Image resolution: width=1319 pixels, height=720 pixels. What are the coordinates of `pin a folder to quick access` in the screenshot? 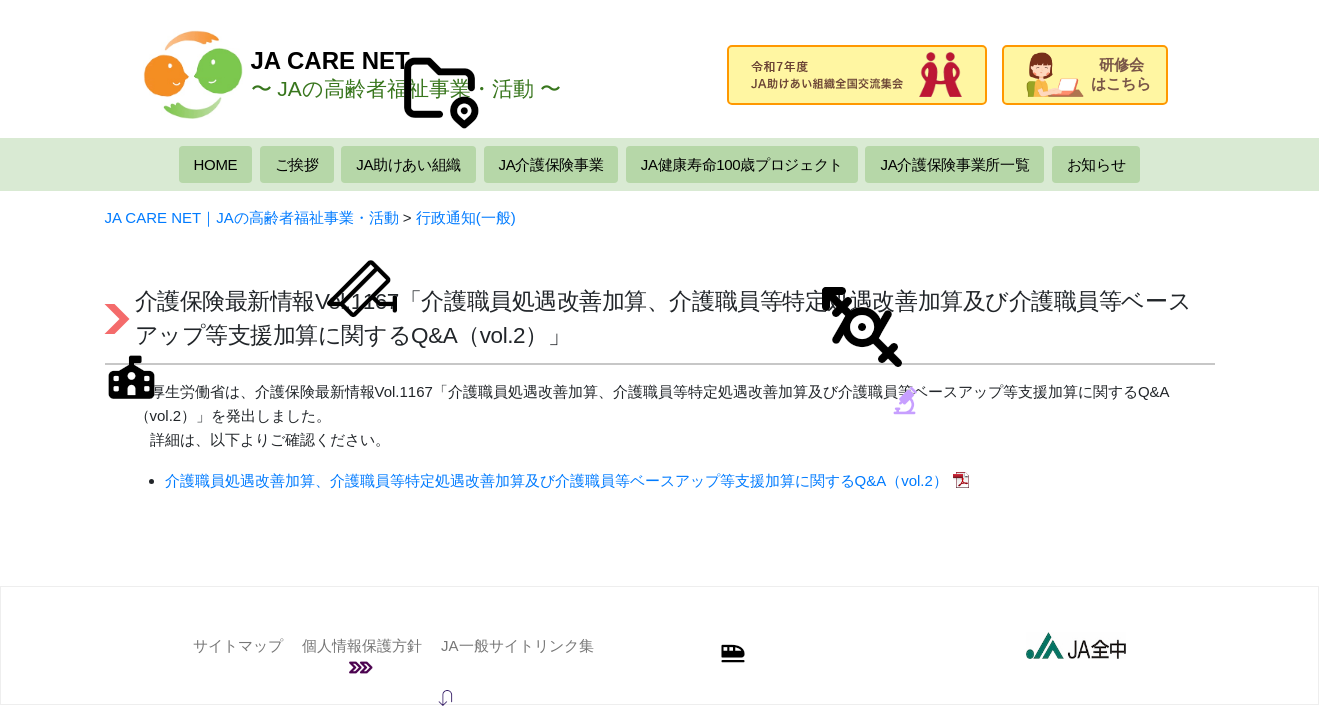 It's located at (439, 89).